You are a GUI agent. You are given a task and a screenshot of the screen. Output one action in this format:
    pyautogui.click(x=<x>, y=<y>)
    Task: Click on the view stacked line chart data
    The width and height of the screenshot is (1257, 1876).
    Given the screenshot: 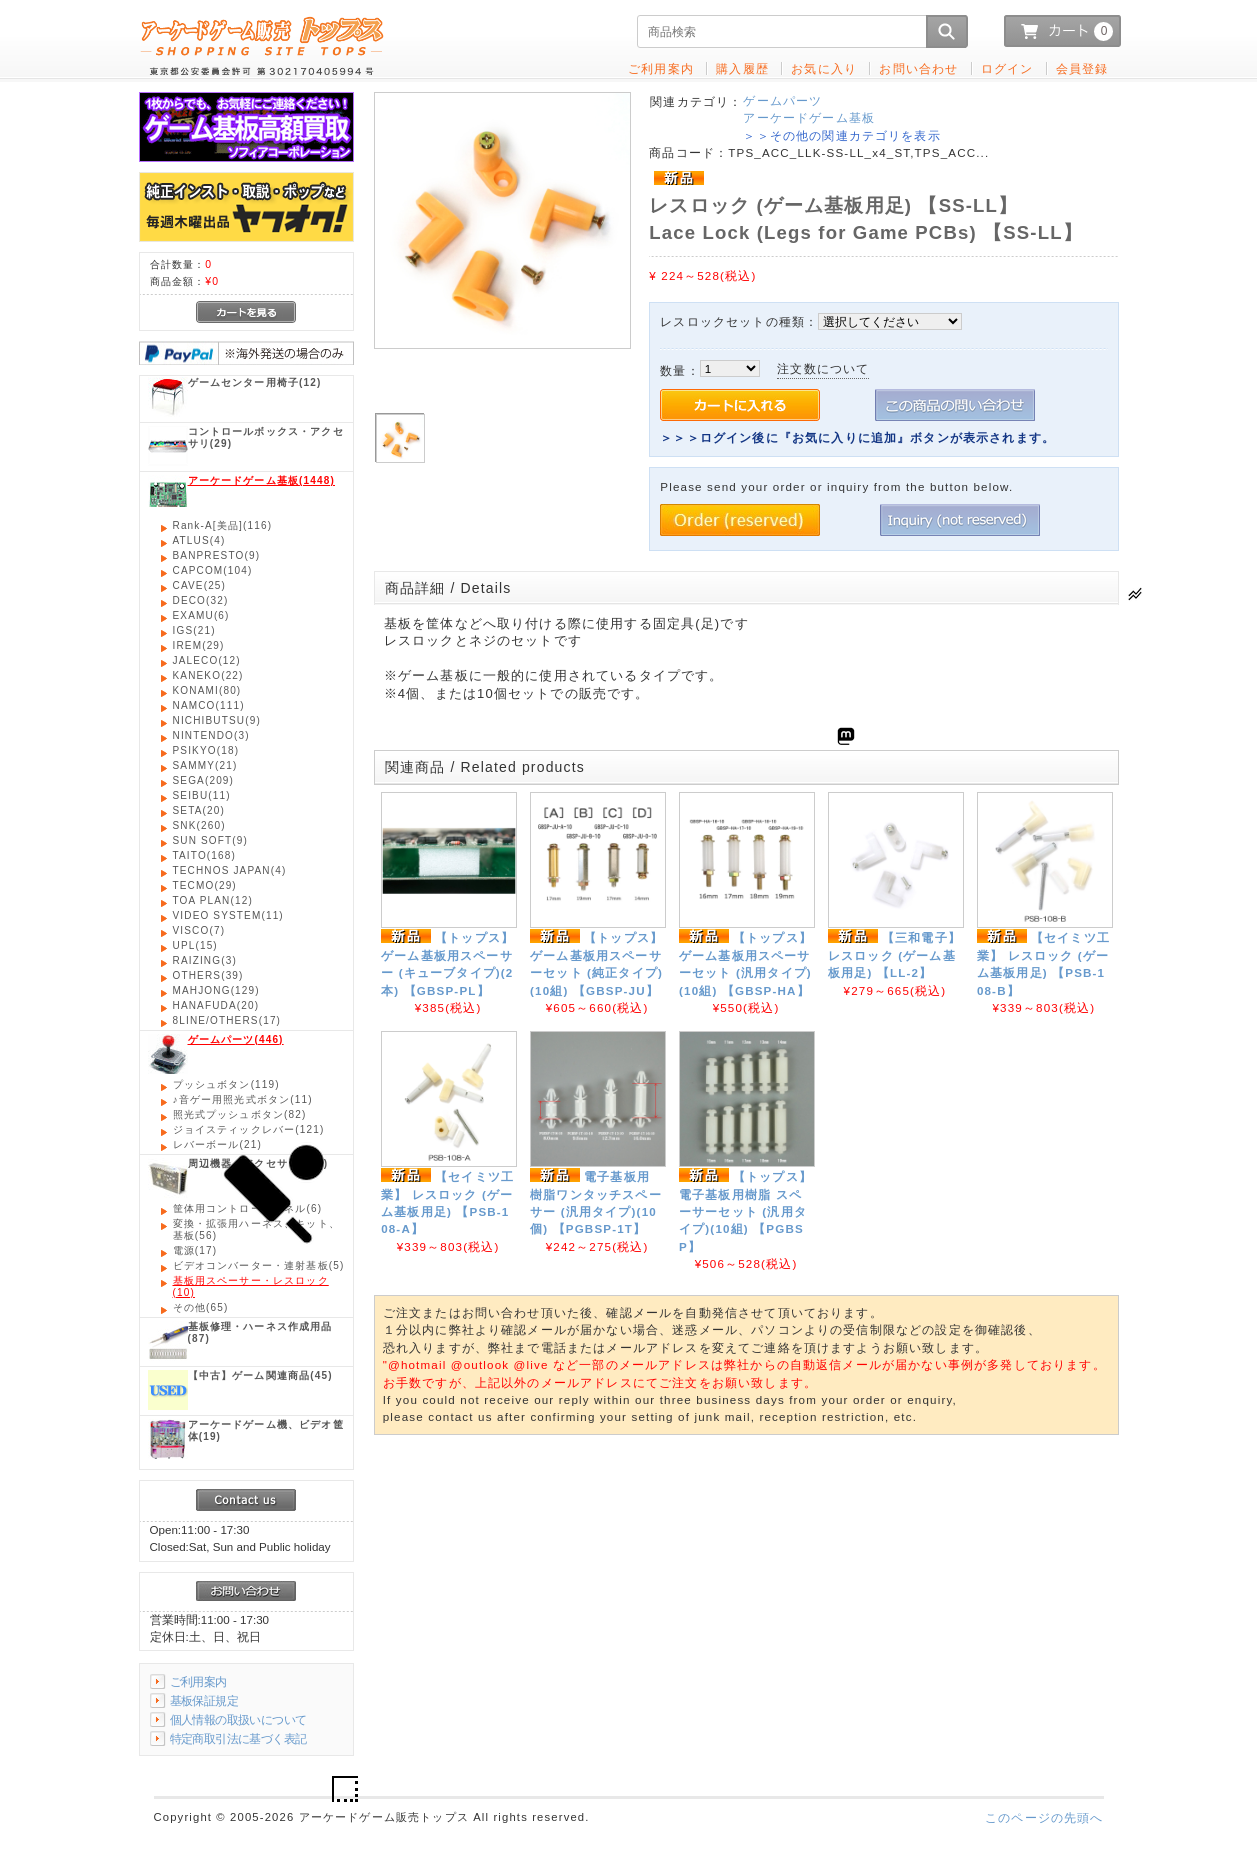 What is the action you would take?
    pyautogui.click(x=1135, y=594)
    